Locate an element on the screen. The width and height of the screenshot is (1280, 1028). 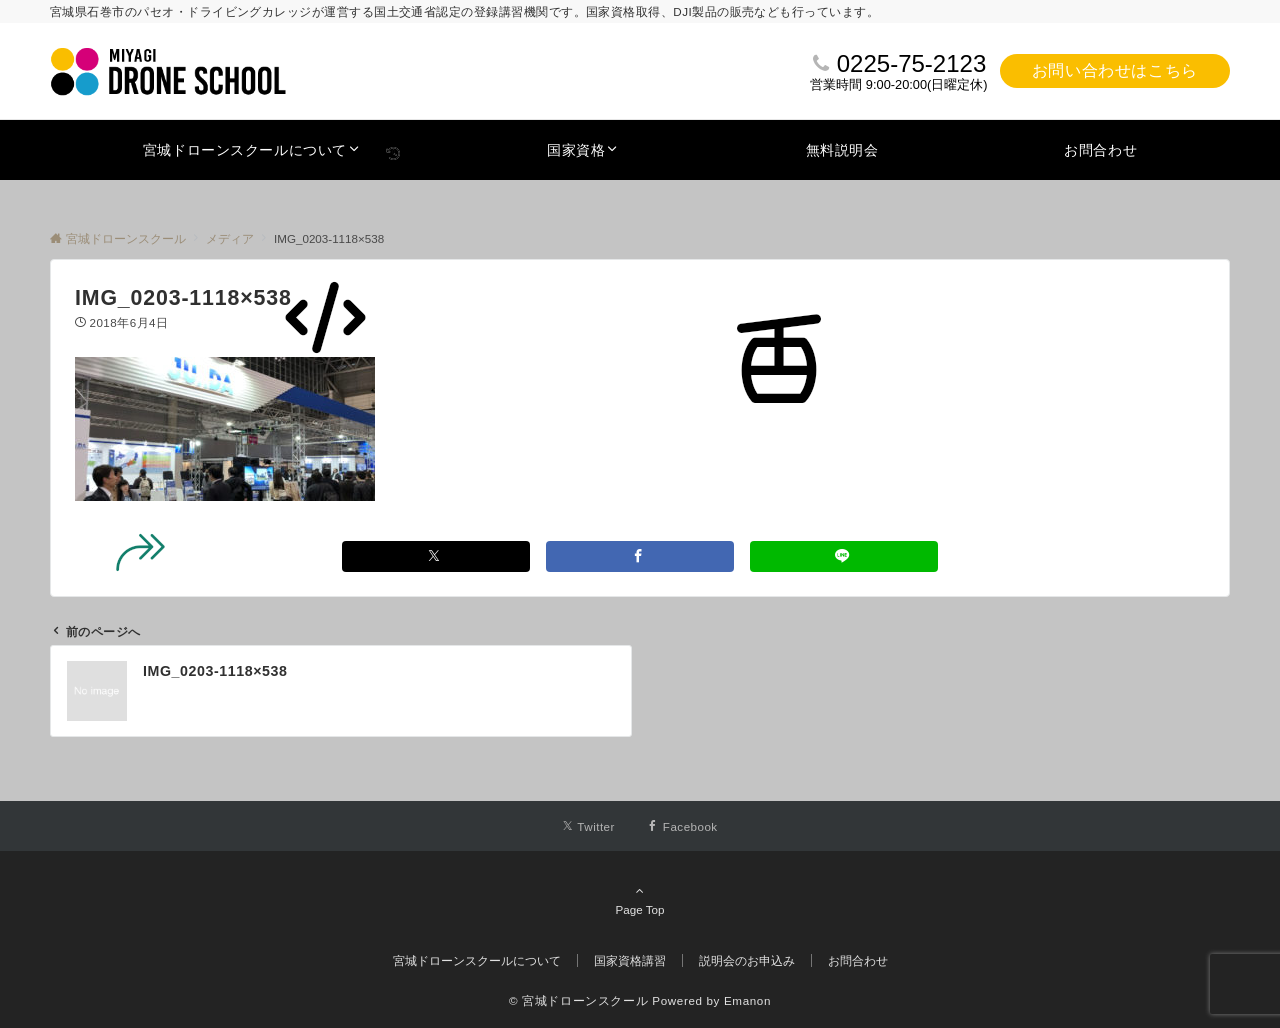
view or edit source code is located at coordinates (325, 317).